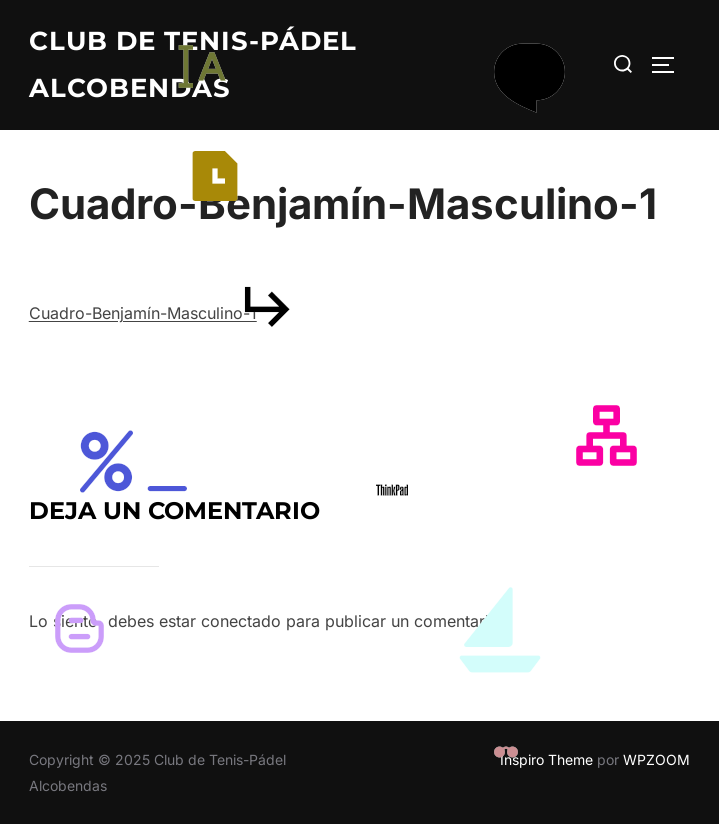 This screenshot has width=719, height=824. Describe the element at coordinates (79, 628) in the screenshot. I see `open Blogger app` at that location.